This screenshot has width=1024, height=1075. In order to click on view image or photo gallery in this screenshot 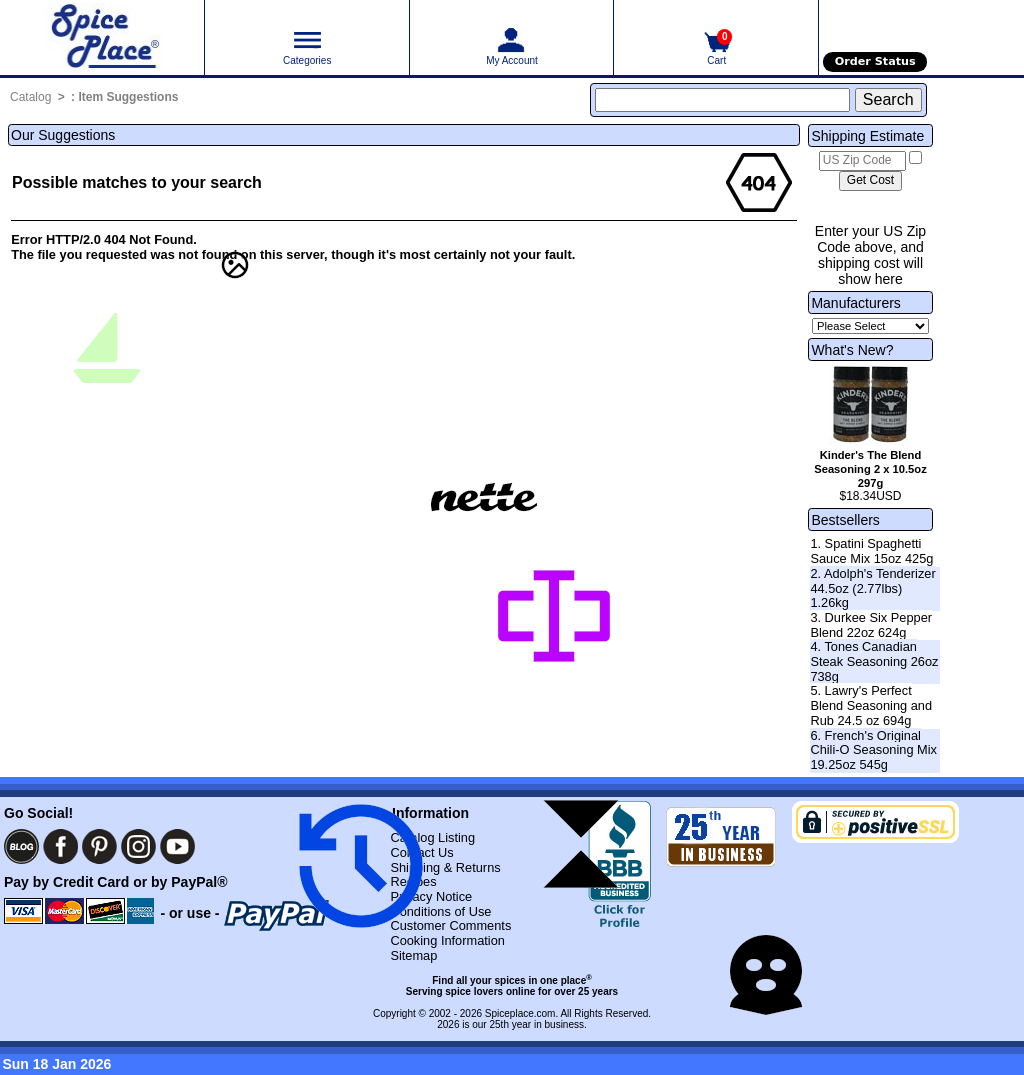, I will do `click(235, 265)`.